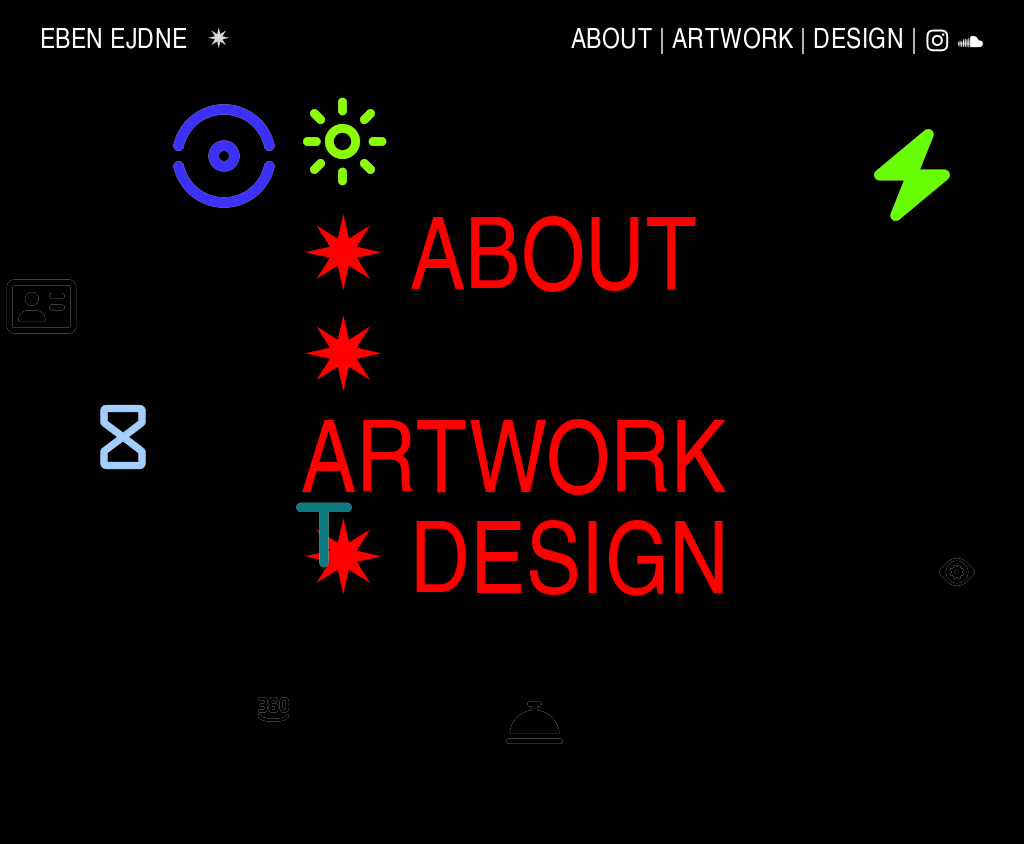 Image resolution: width=1024 pixels, height=844 pixels. What do you see at coordinates (957, 572) in the screenshot?
I see `phabricator code review platform logo` at bounding box center [957, 572].